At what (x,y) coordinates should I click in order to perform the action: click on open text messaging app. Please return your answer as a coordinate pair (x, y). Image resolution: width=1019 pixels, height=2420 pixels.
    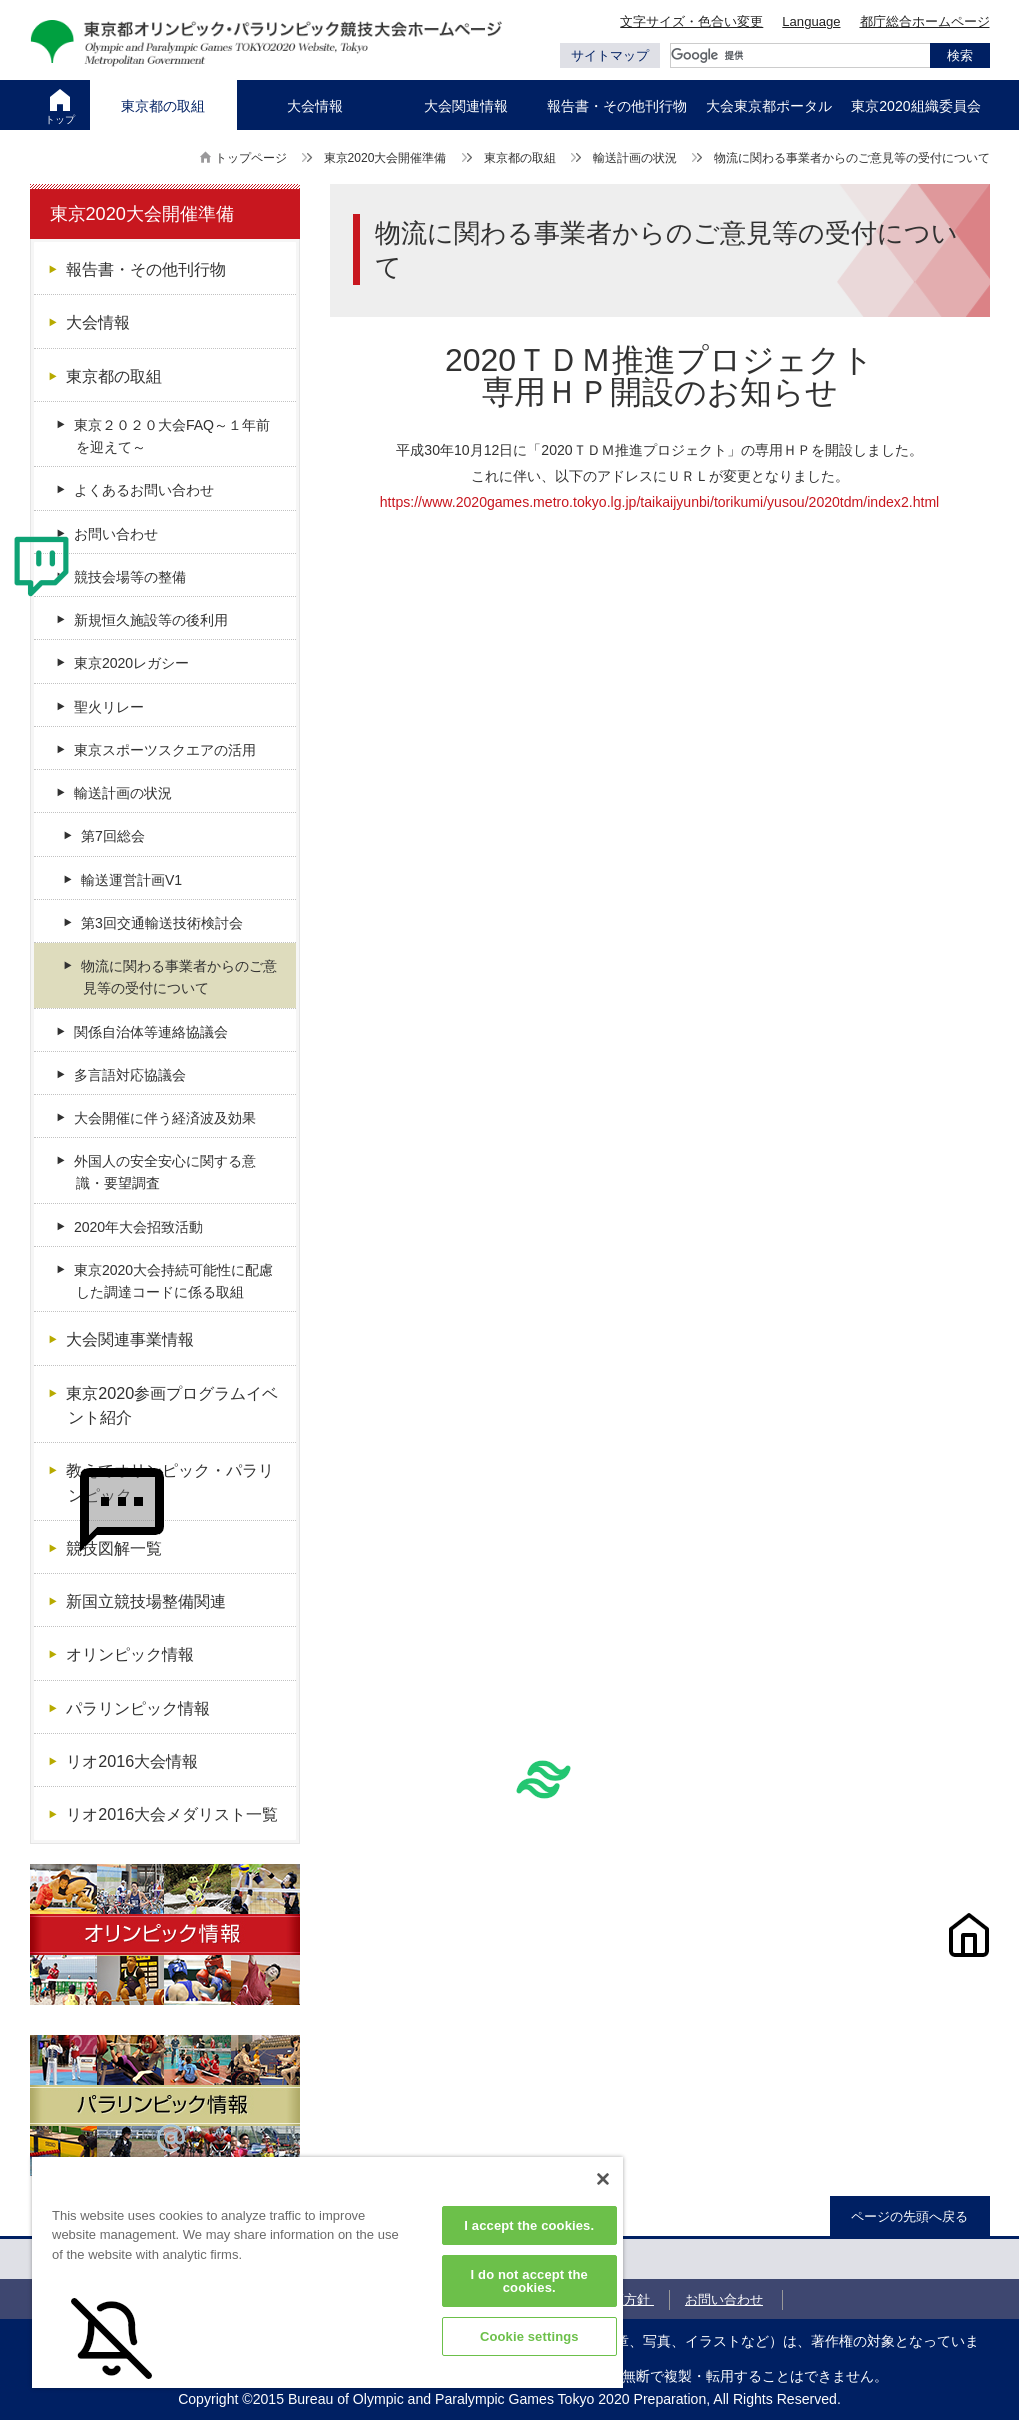
    Looking at the image, I should click on (122, 1510).